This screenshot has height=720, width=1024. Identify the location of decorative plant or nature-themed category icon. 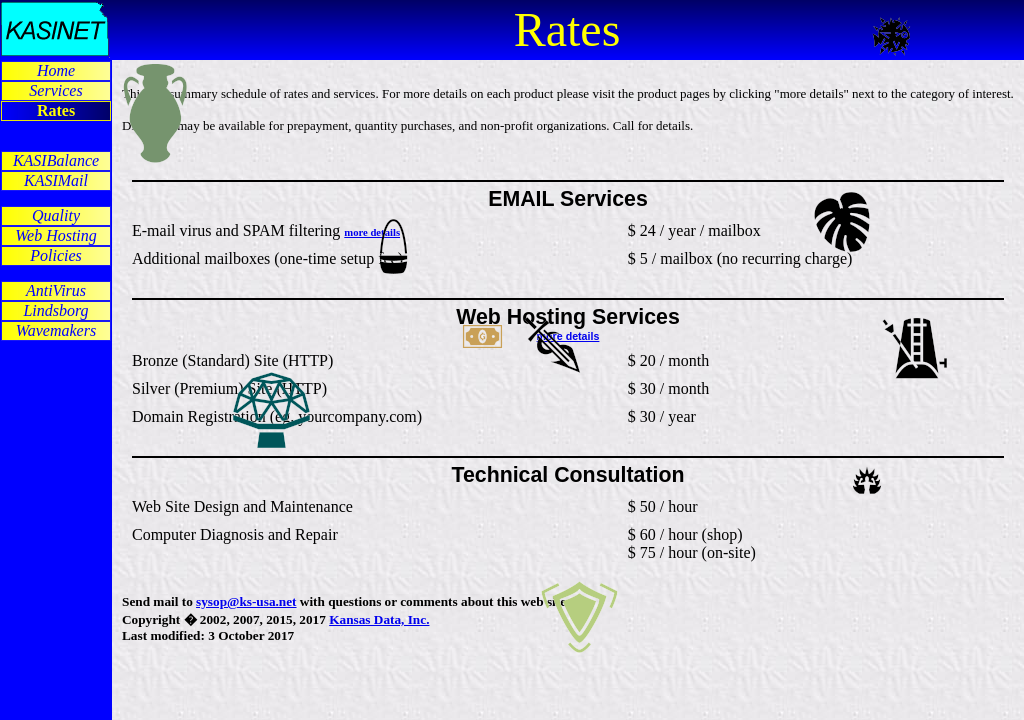
(842, 222).